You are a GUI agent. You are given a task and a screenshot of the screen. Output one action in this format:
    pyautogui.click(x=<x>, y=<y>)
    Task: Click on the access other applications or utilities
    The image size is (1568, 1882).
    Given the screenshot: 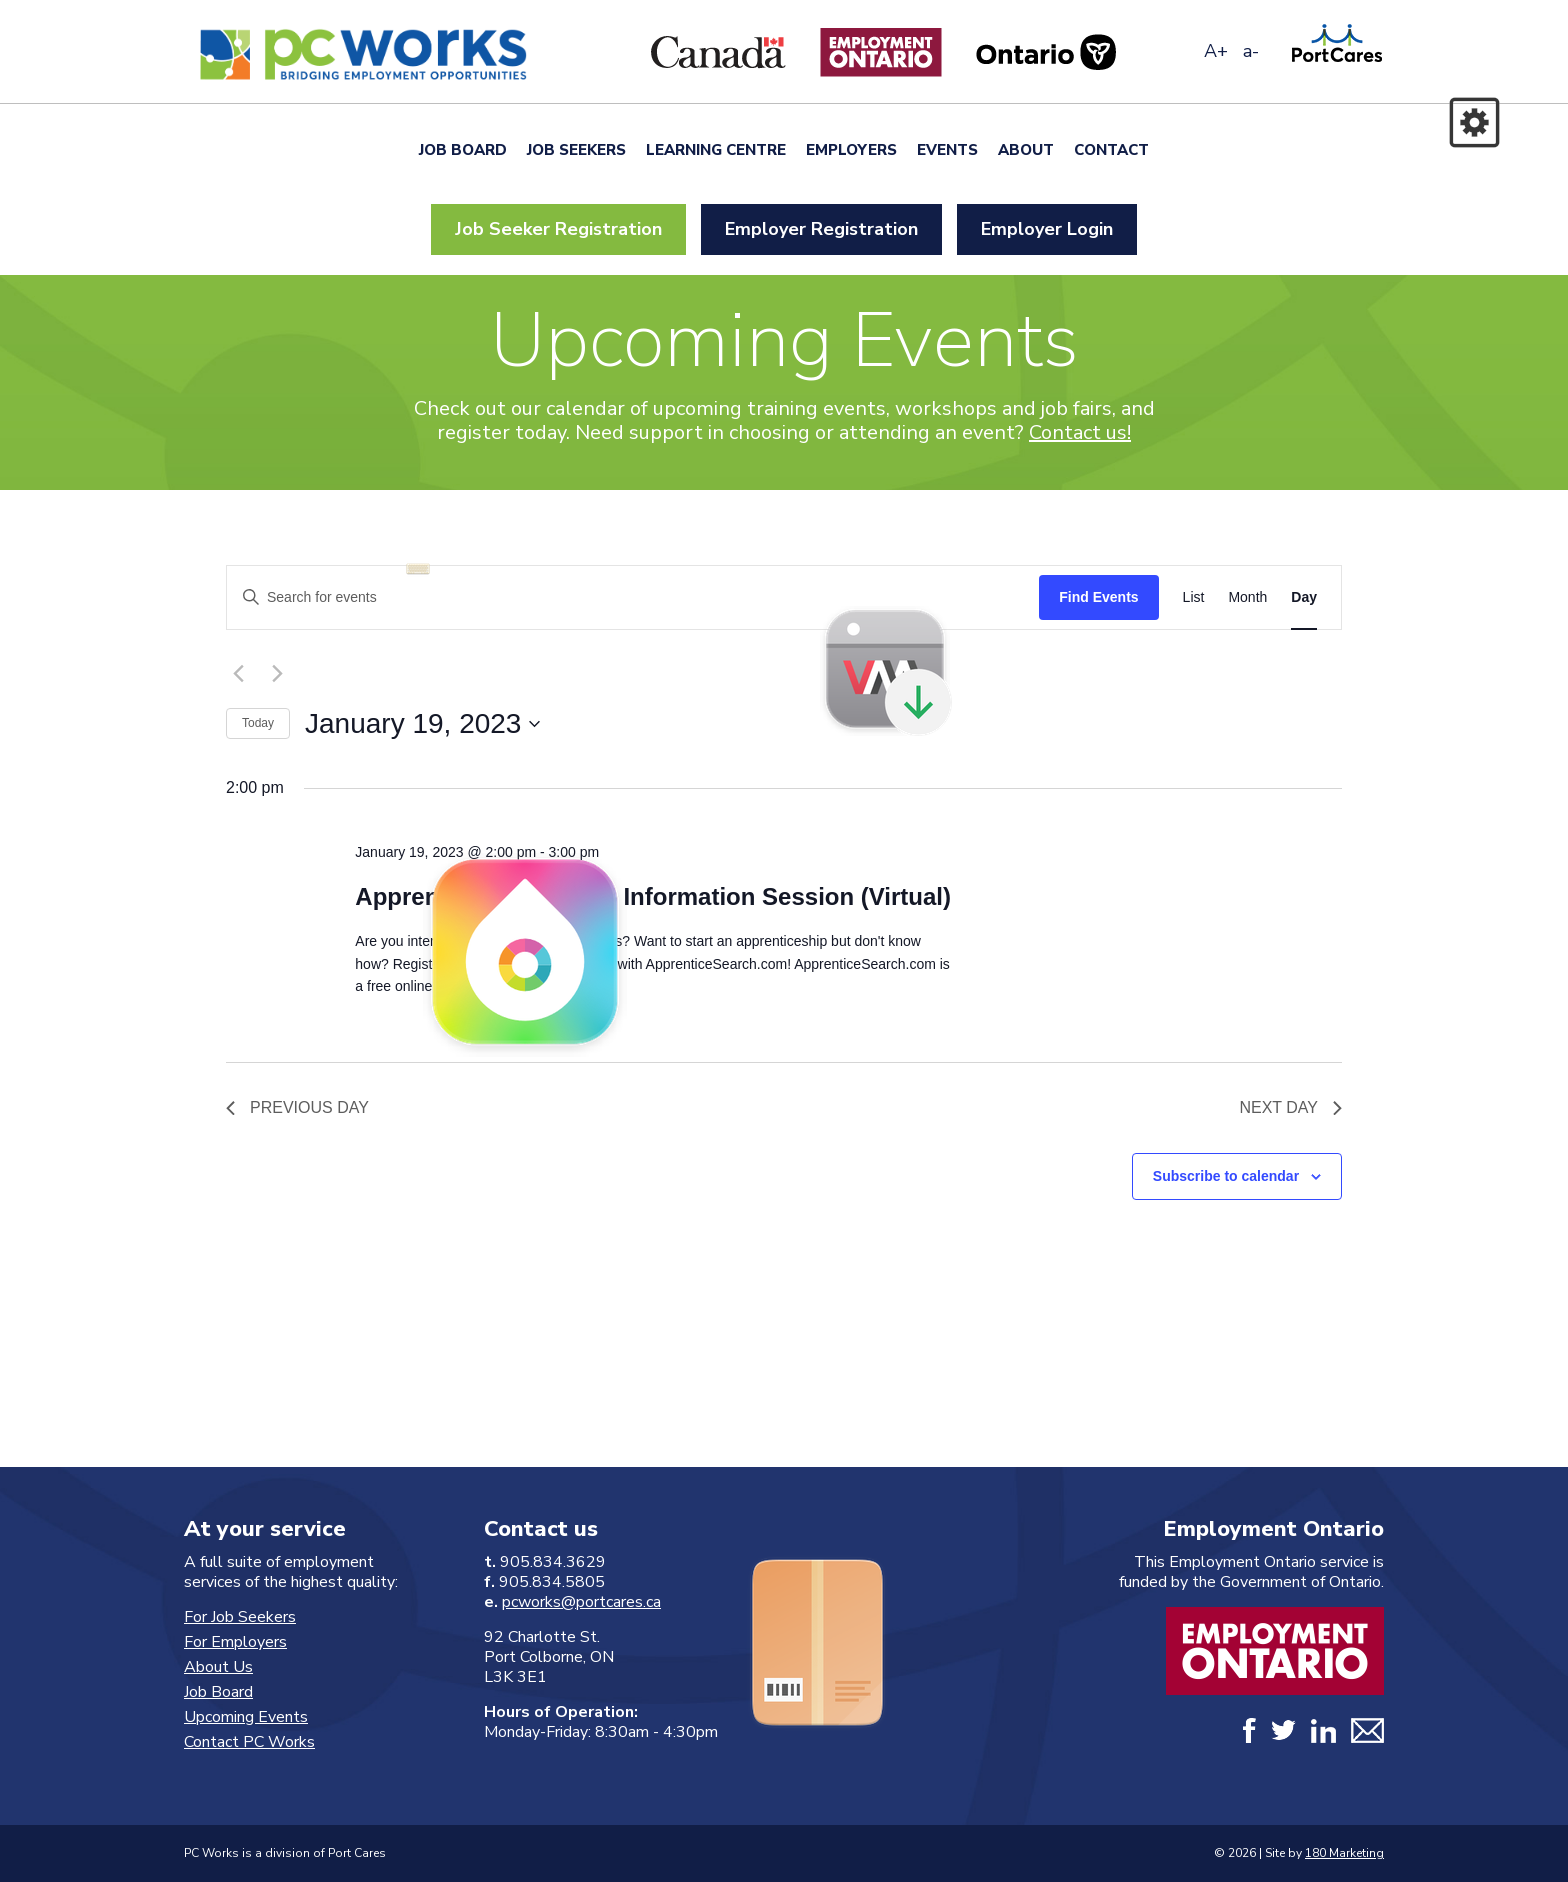 What is the action you would take?
    pyautogui.click(x=1474, y=122)
    